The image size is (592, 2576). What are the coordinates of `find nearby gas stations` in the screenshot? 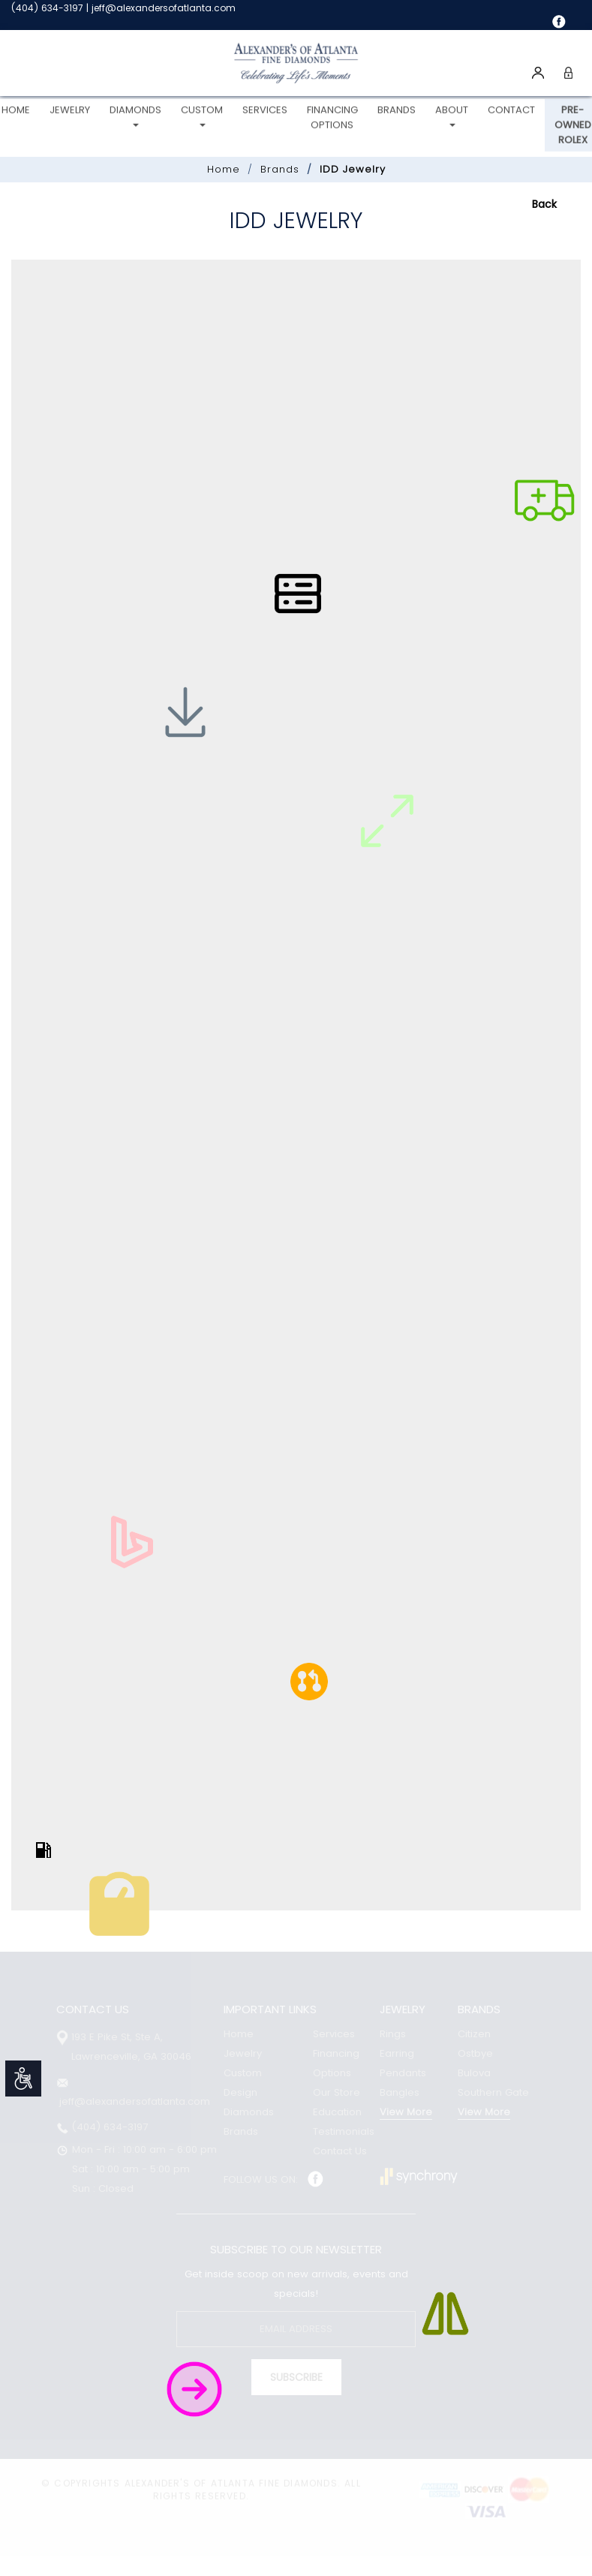 It's located at (43, 1850).